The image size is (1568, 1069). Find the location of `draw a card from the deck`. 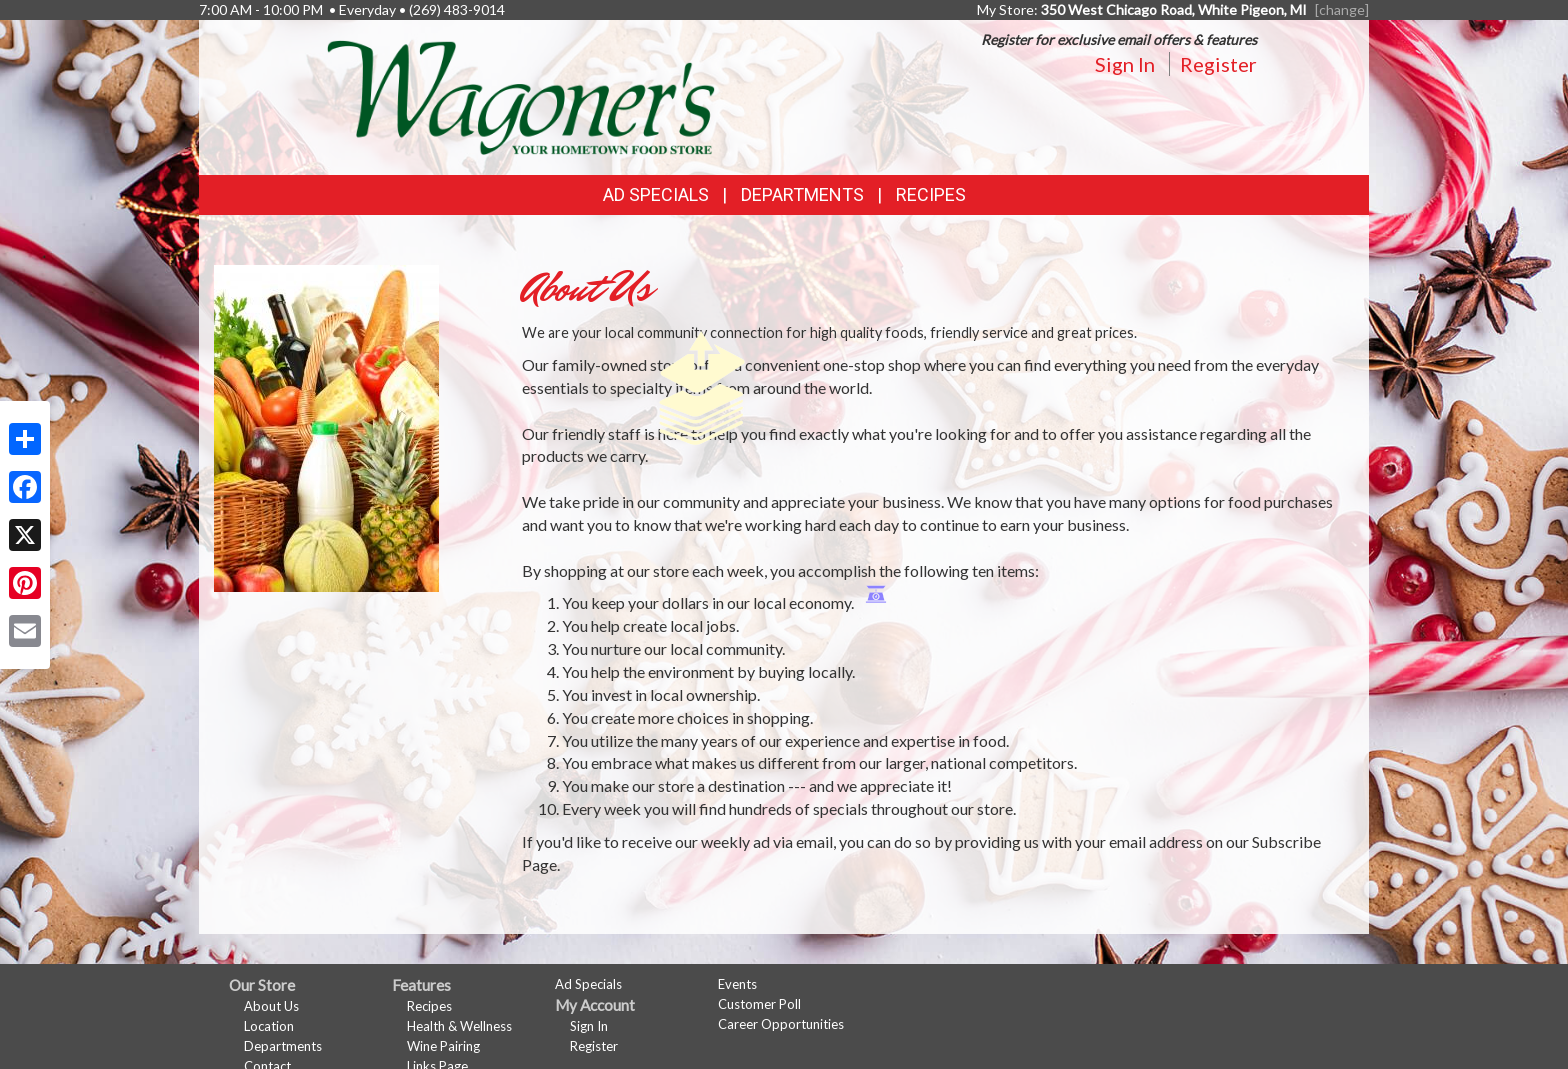

draw a card from the deck is located at coordinates (702, 388).